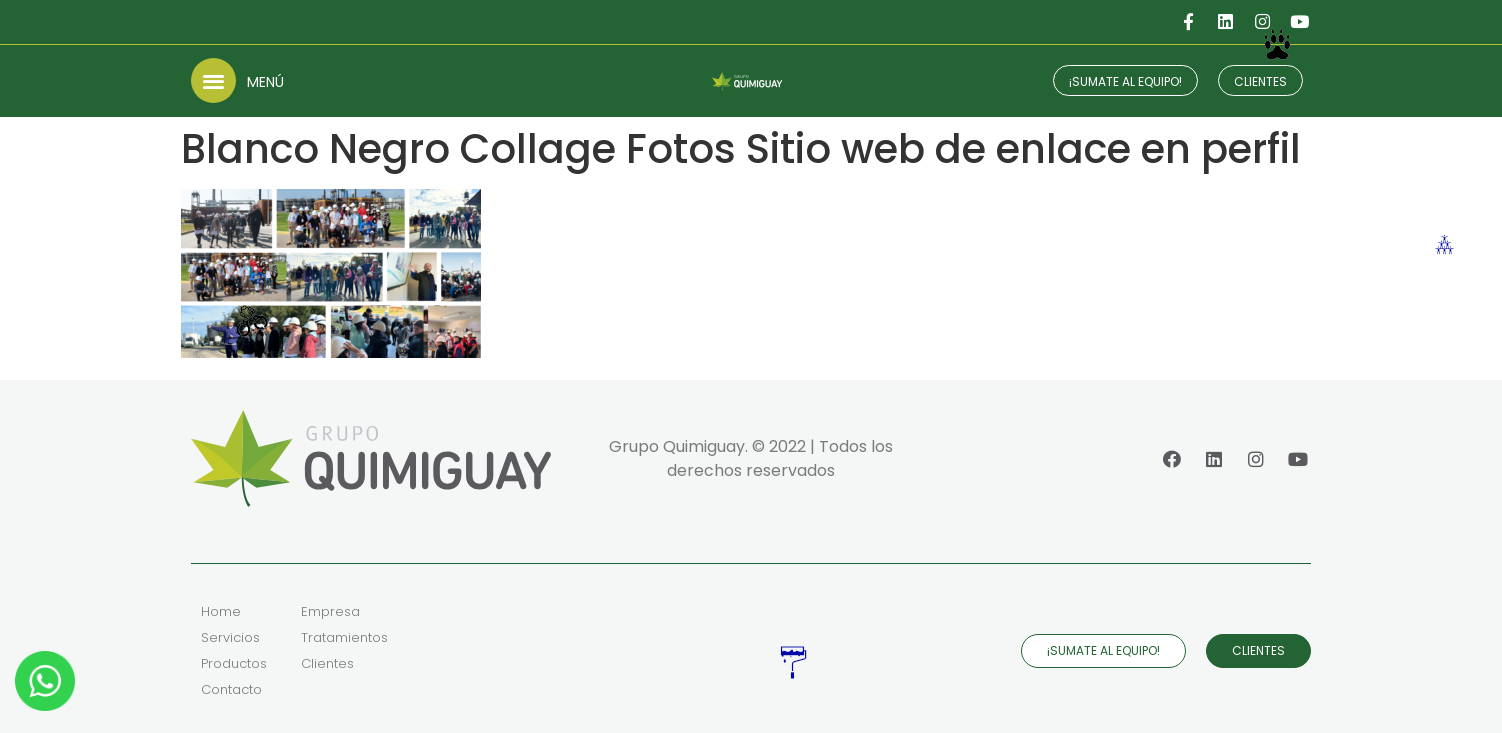 Image resolution: width=1502 pixels, height=733 pixels. Describe the element at coordinates (252, 321) in the screenshot. I see `indicates restricted or locked content` at that location.